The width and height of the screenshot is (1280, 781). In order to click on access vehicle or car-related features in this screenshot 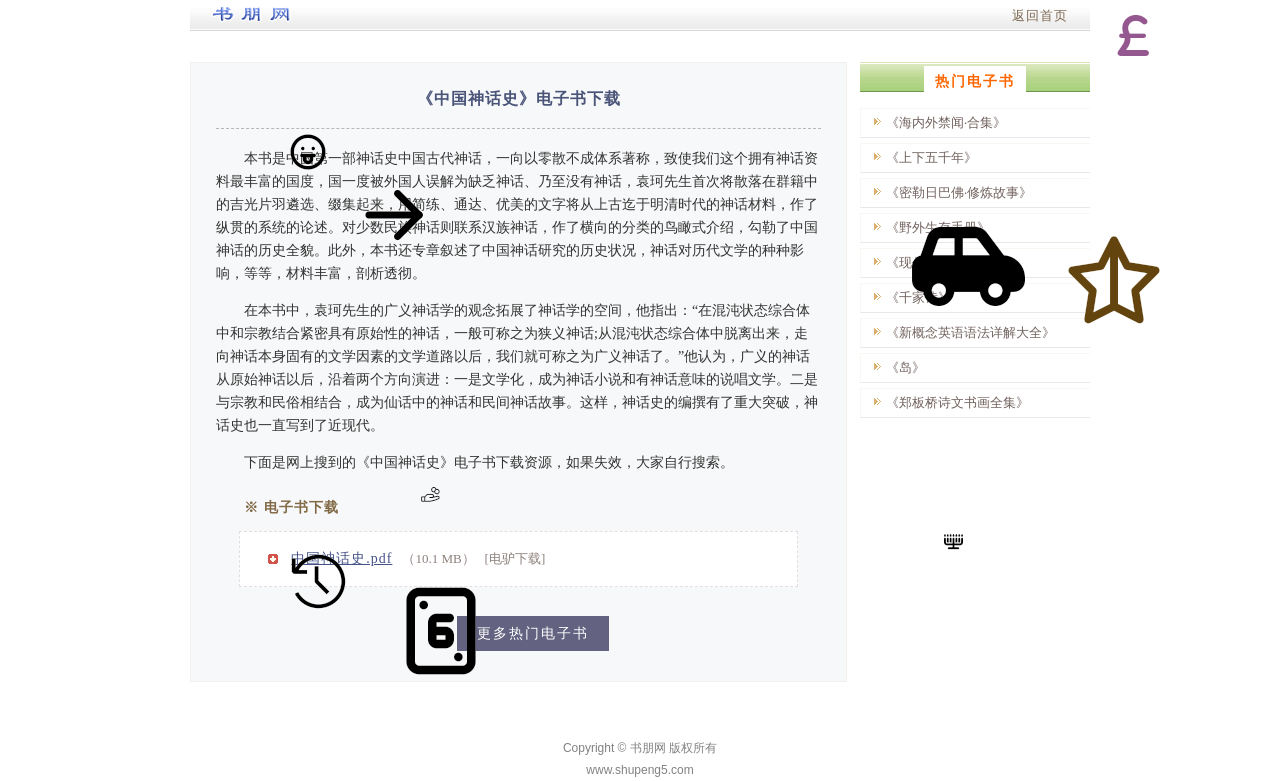, I will do `click(968, 266)`.